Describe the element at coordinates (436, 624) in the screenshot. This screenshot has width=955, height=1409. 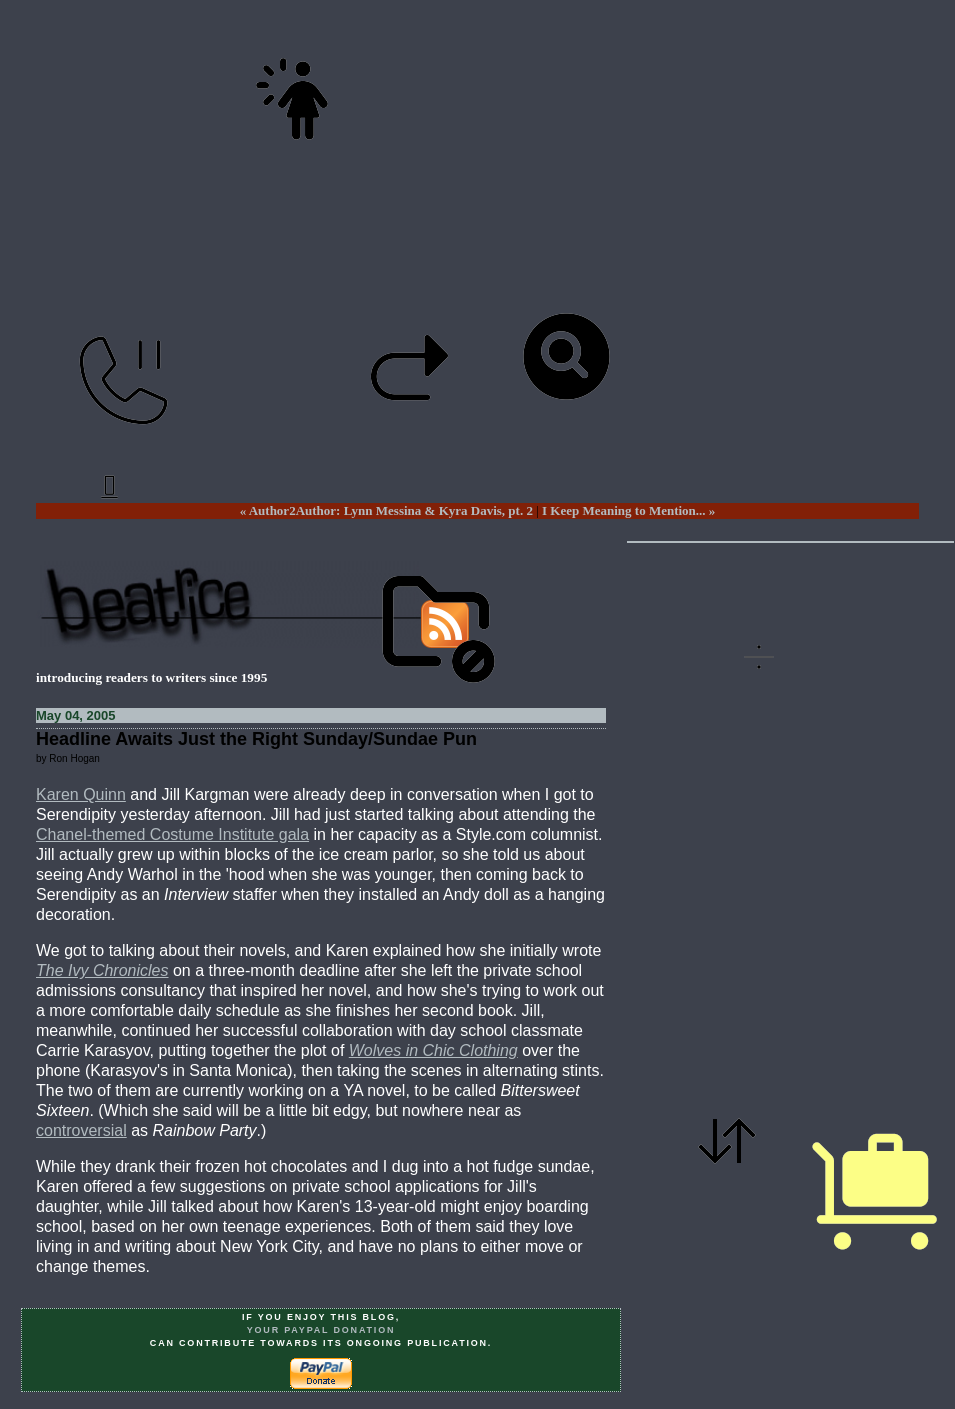
I see `cancel folder upload or creation` at that location.